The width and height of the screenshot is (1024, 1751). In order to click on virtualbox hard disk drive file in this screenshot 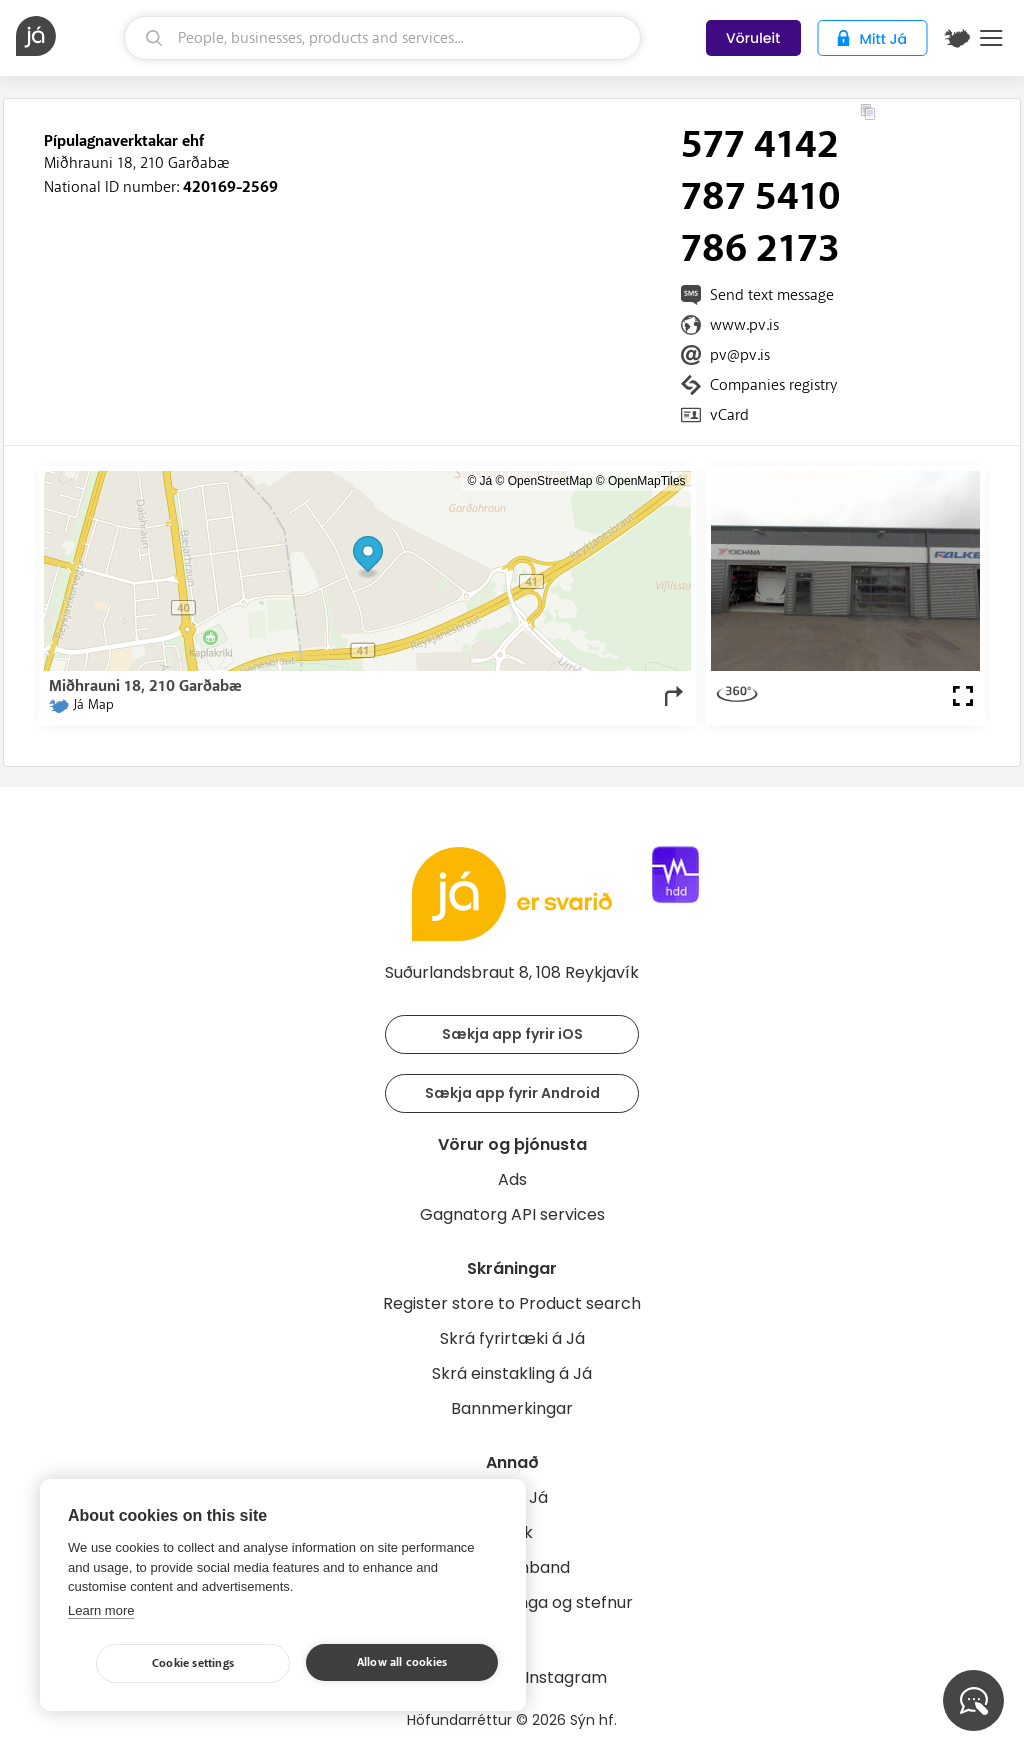, I will do `click(675, 874)`.